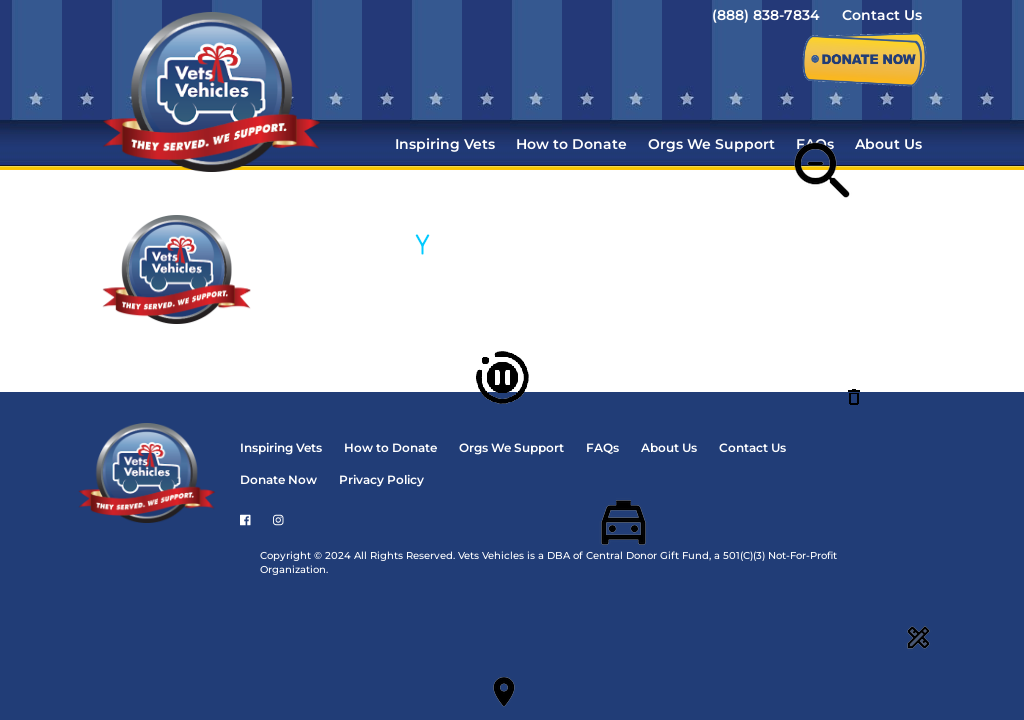 This screenshot has height=720, width=1024. Describe the element at coordinates (623, 522) in the screenshot. I see `request a taxi or rideshare` at that location.